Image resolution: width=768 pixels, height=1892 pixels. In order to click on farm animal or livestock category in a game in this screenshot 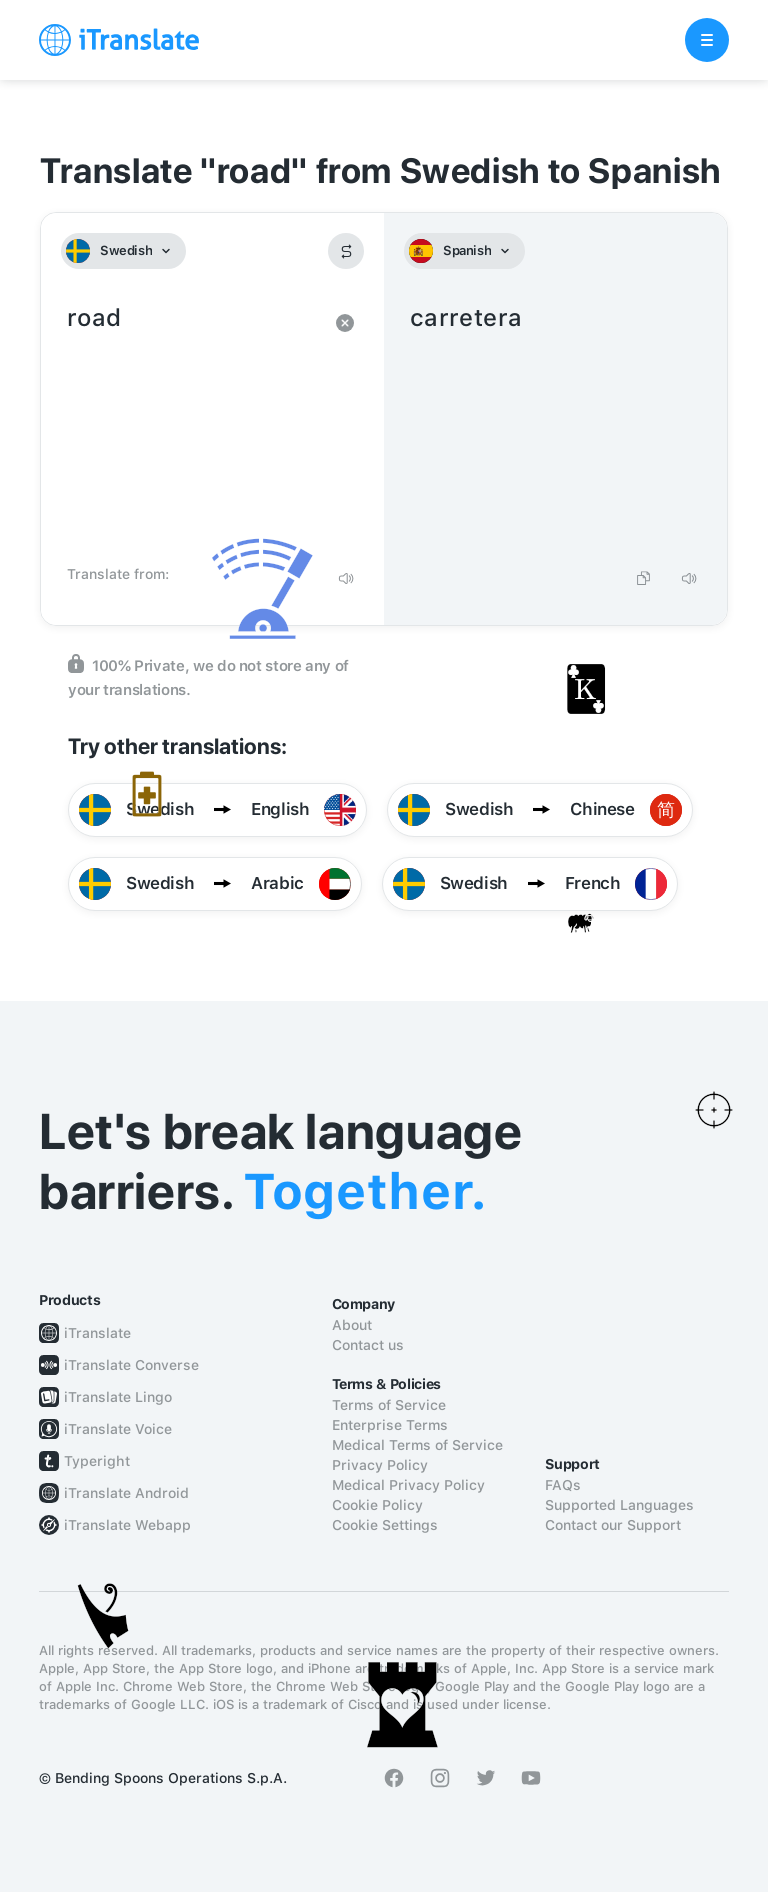, I will do `click(580, 922)`.